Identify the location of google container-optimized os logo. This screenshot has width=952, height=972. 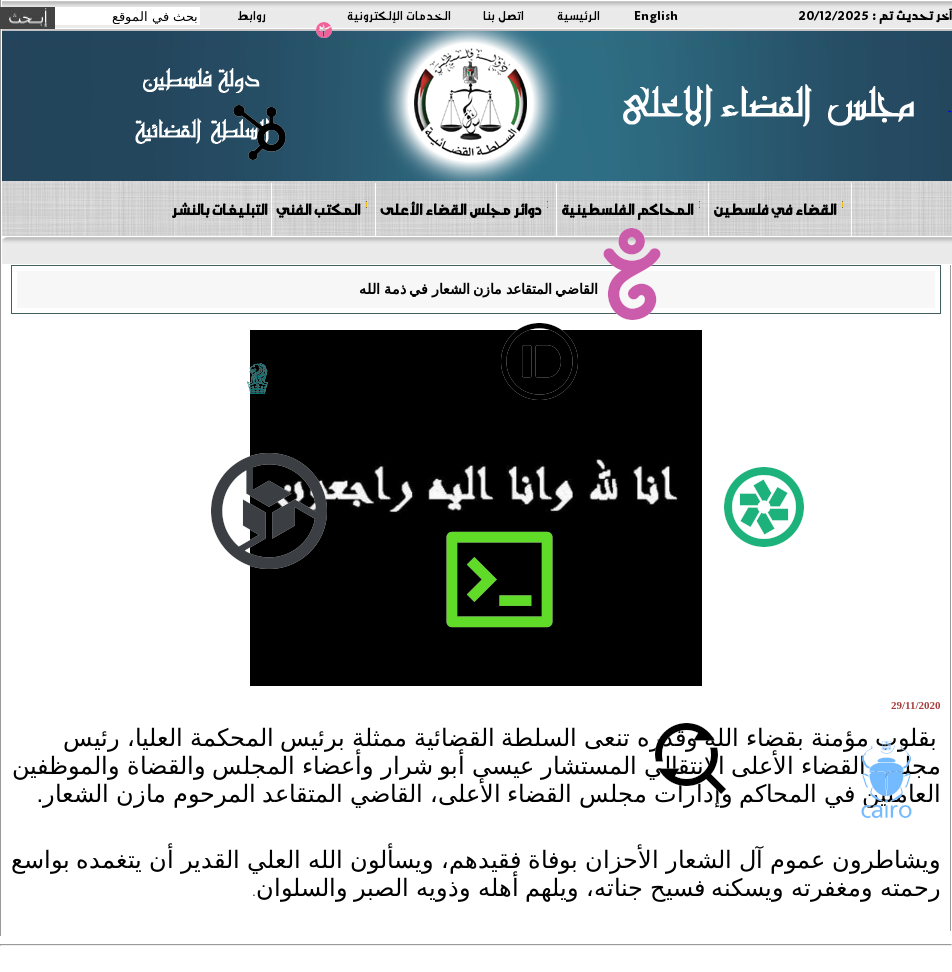
(269, 511).